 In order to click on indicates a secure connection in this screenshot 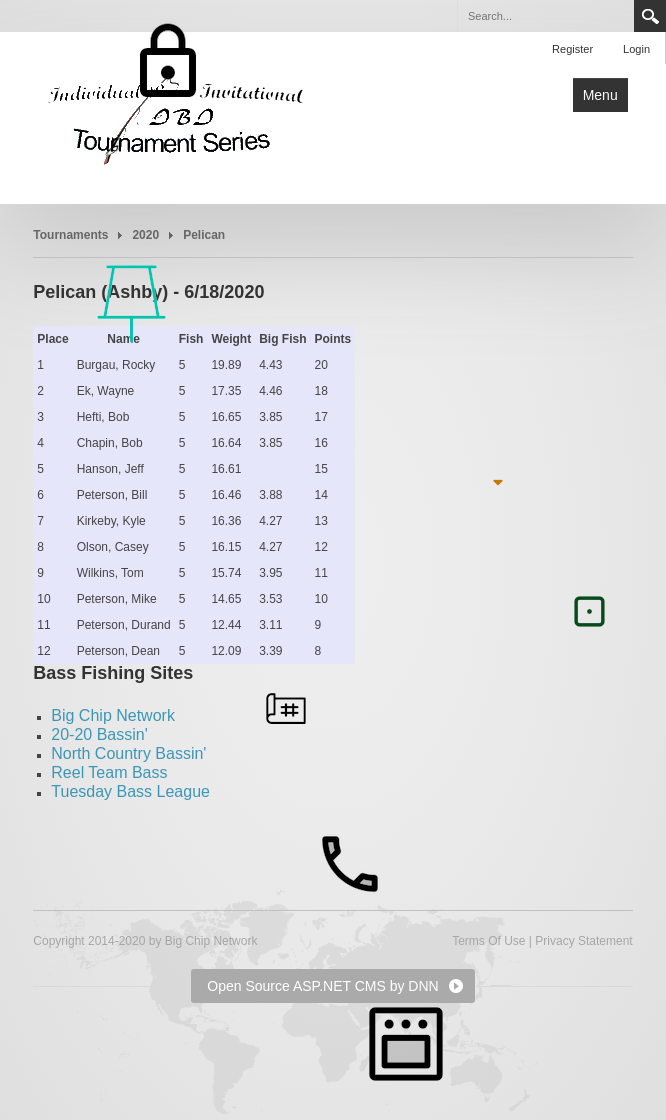, I will do `click(168, 62)`.